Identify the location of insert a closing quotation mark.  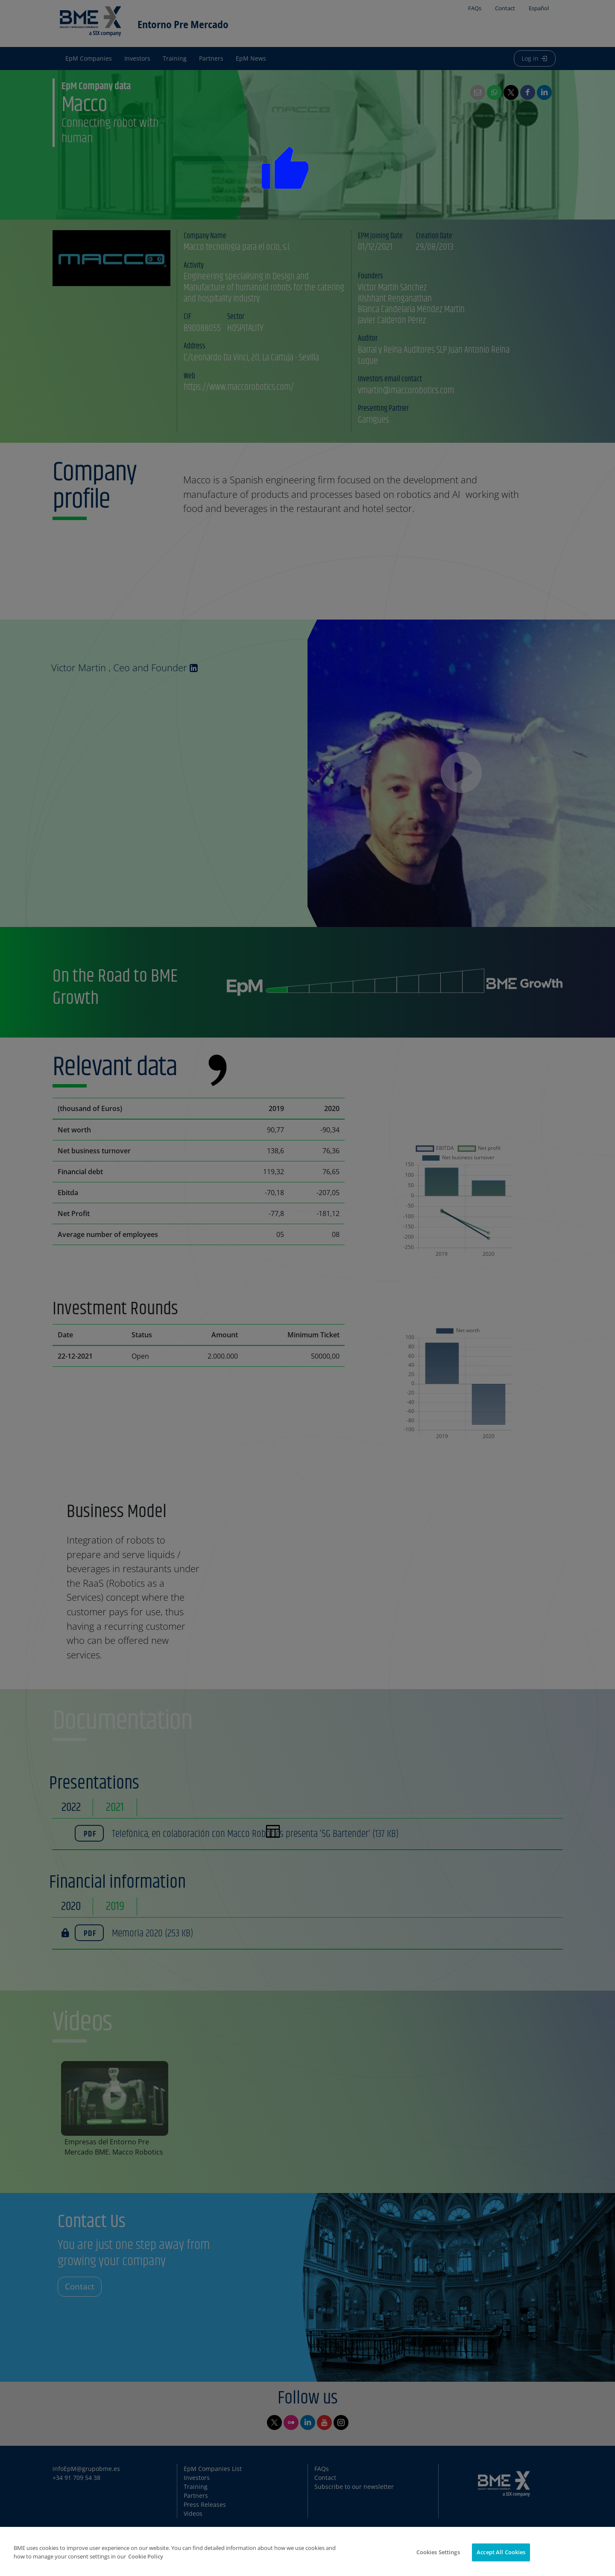
(217, 1070).